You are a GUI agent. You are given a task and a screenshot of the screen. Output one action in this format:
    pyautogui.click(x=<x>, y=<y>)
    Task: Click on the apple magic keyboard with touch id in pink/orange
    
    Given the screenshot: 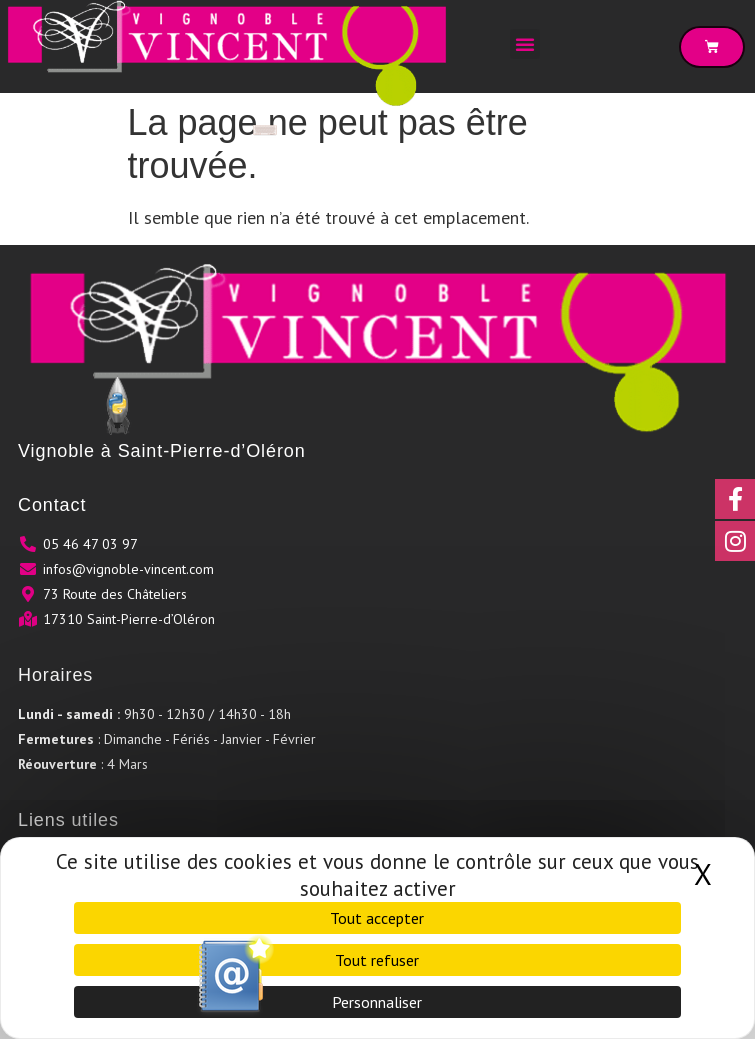 What is the action you would take?
    pyautogui.click(x=265, y=130)
    